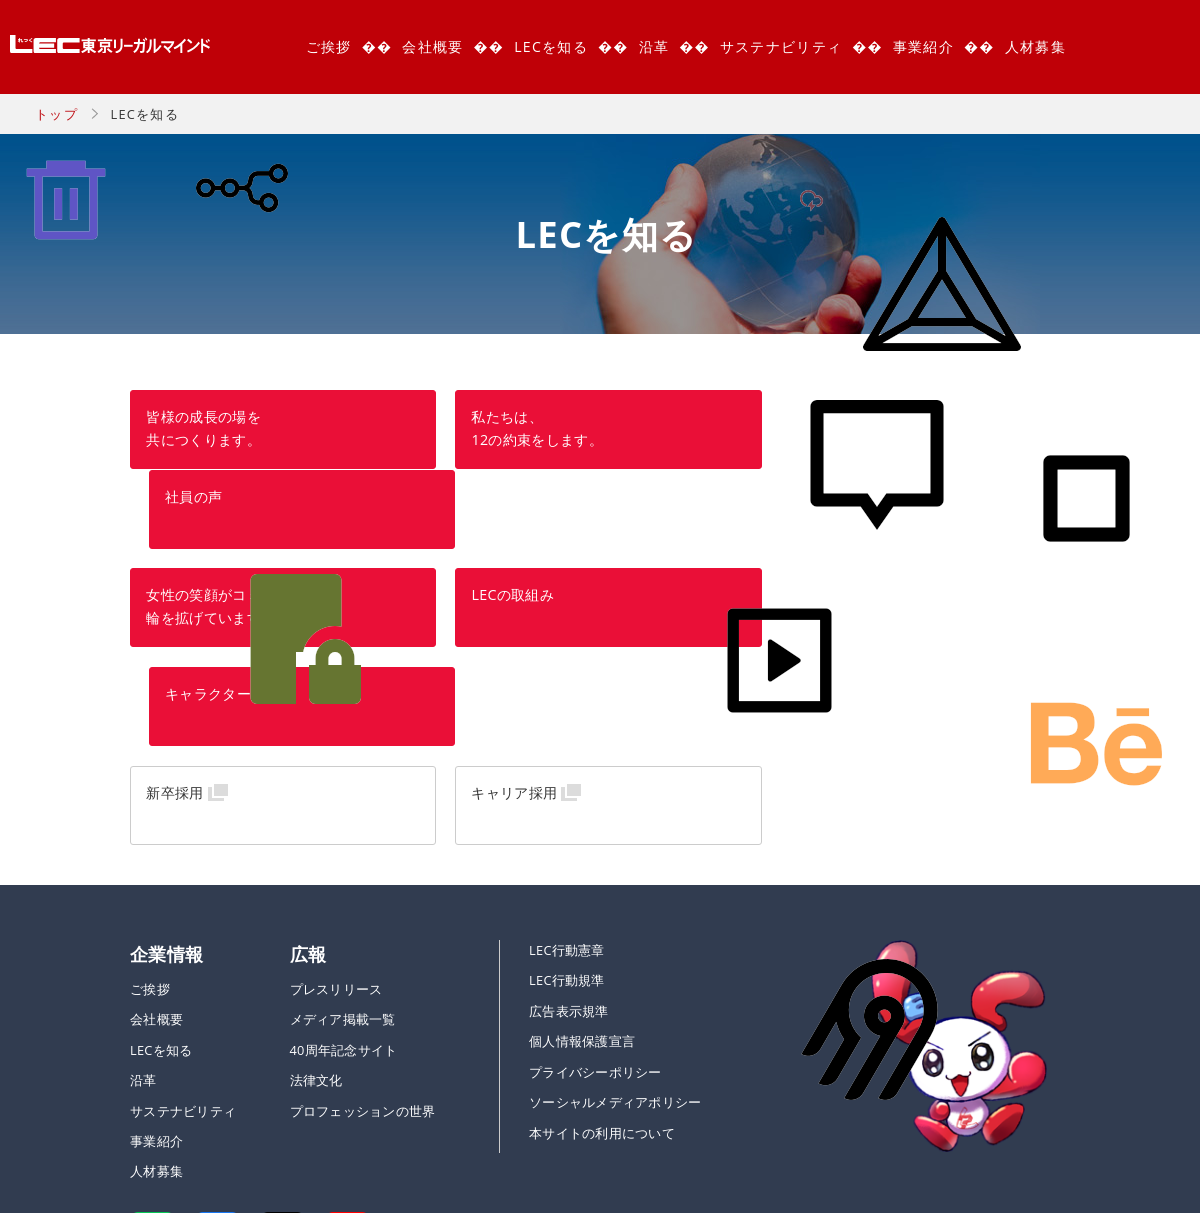  I want to click on open n8n workflow automation platform, so click(242, 188).